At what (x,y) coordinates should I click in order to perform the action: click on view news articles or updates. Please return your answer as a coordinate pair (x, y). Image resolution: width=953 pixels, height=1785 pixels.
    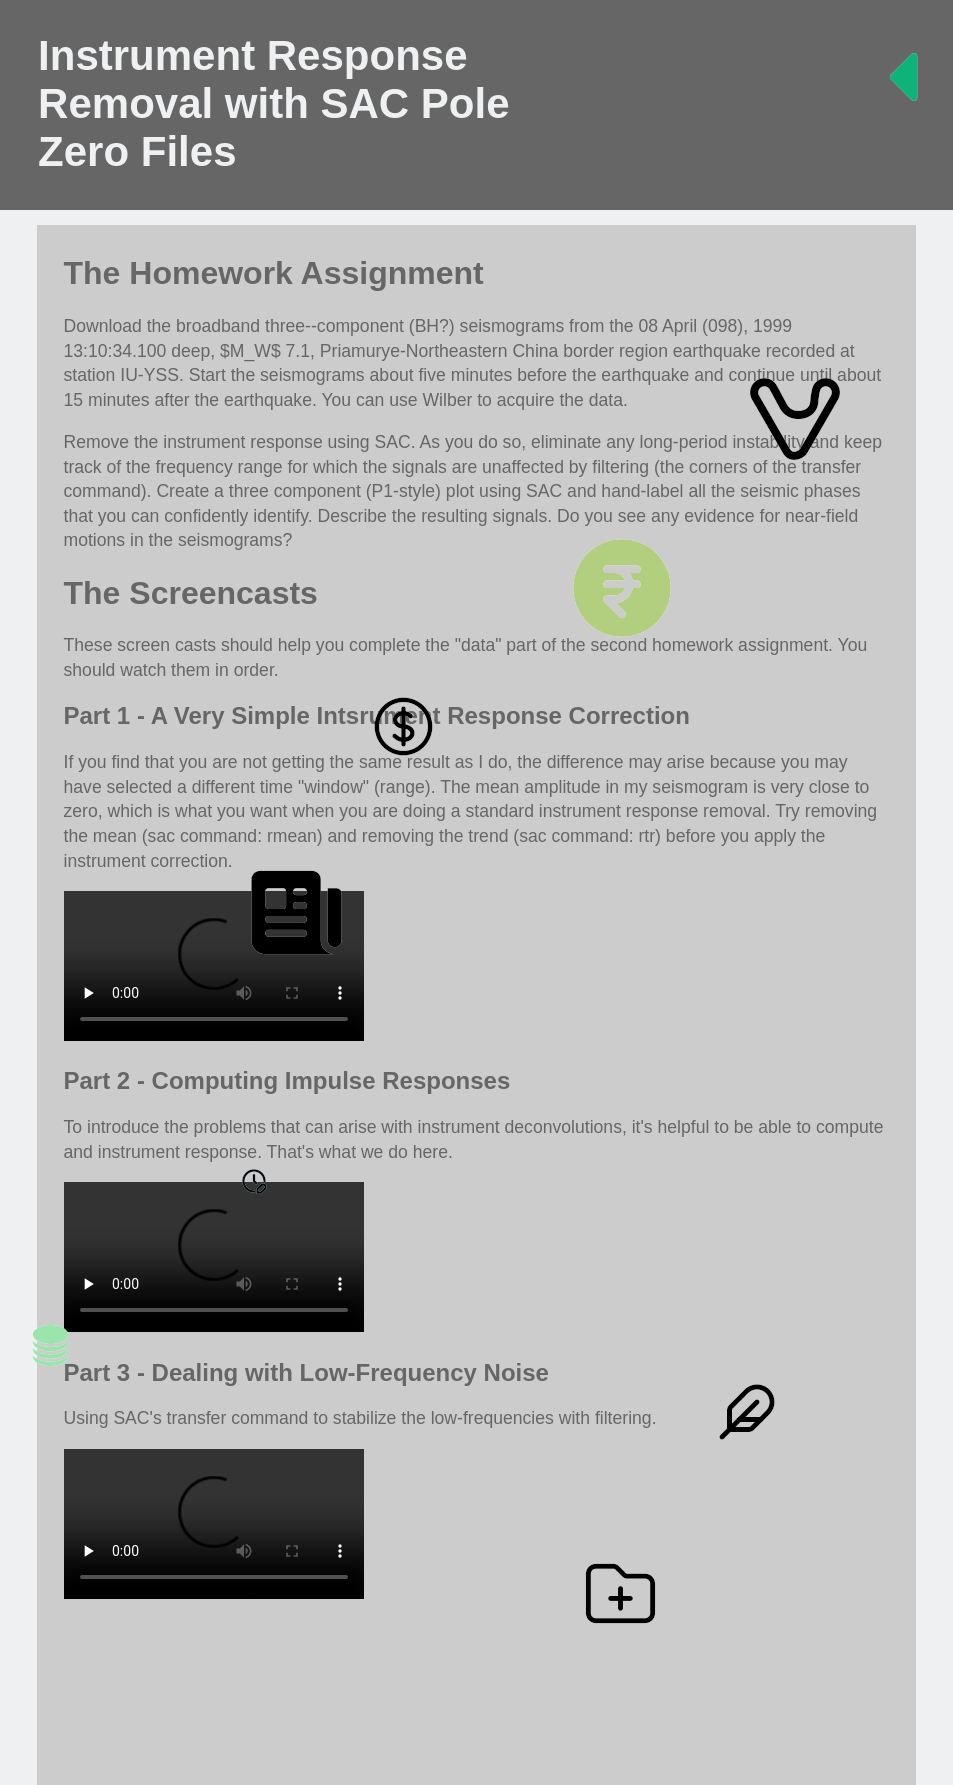
    Looking at the image, I should click on (296, 912).